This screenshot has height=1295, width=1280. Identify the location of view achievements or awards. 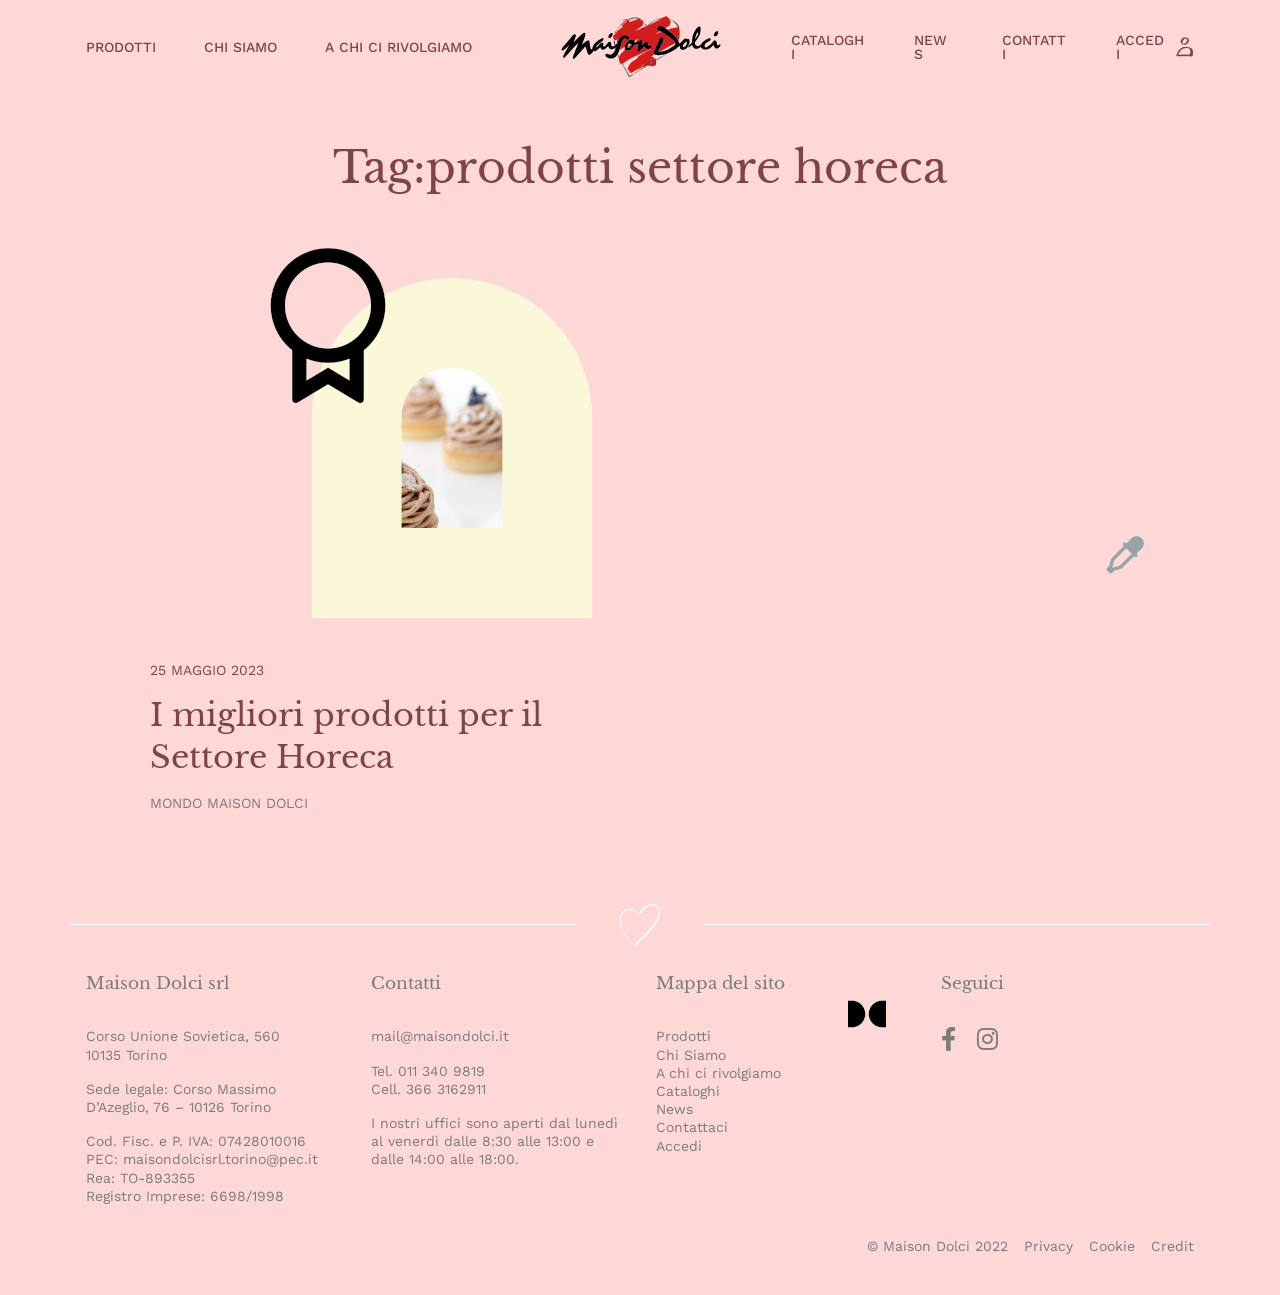
(328, 327).